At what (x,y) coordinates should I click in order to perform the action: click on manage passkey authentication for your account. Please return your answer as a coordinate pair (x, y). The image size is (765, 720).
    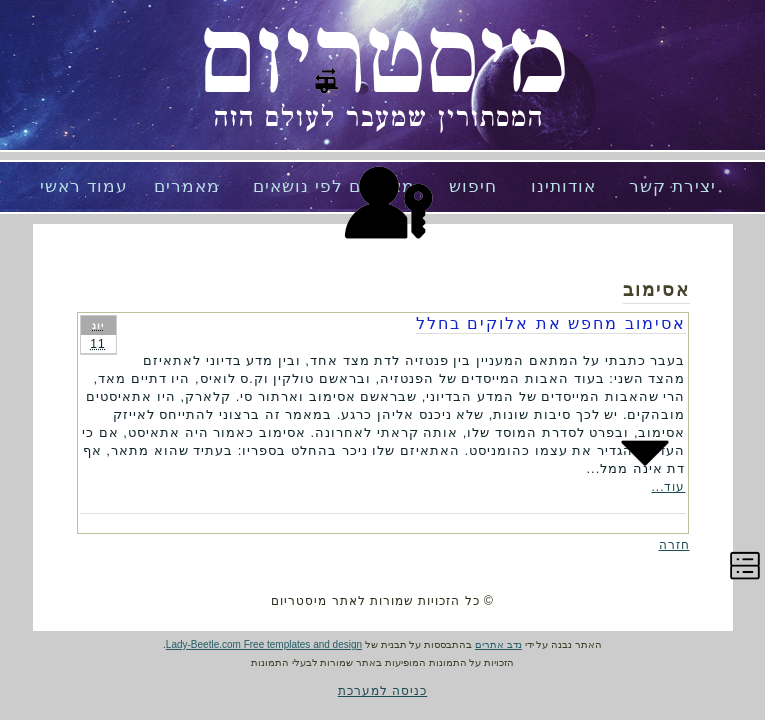
    Looking at the image, I should click on (388, 204).